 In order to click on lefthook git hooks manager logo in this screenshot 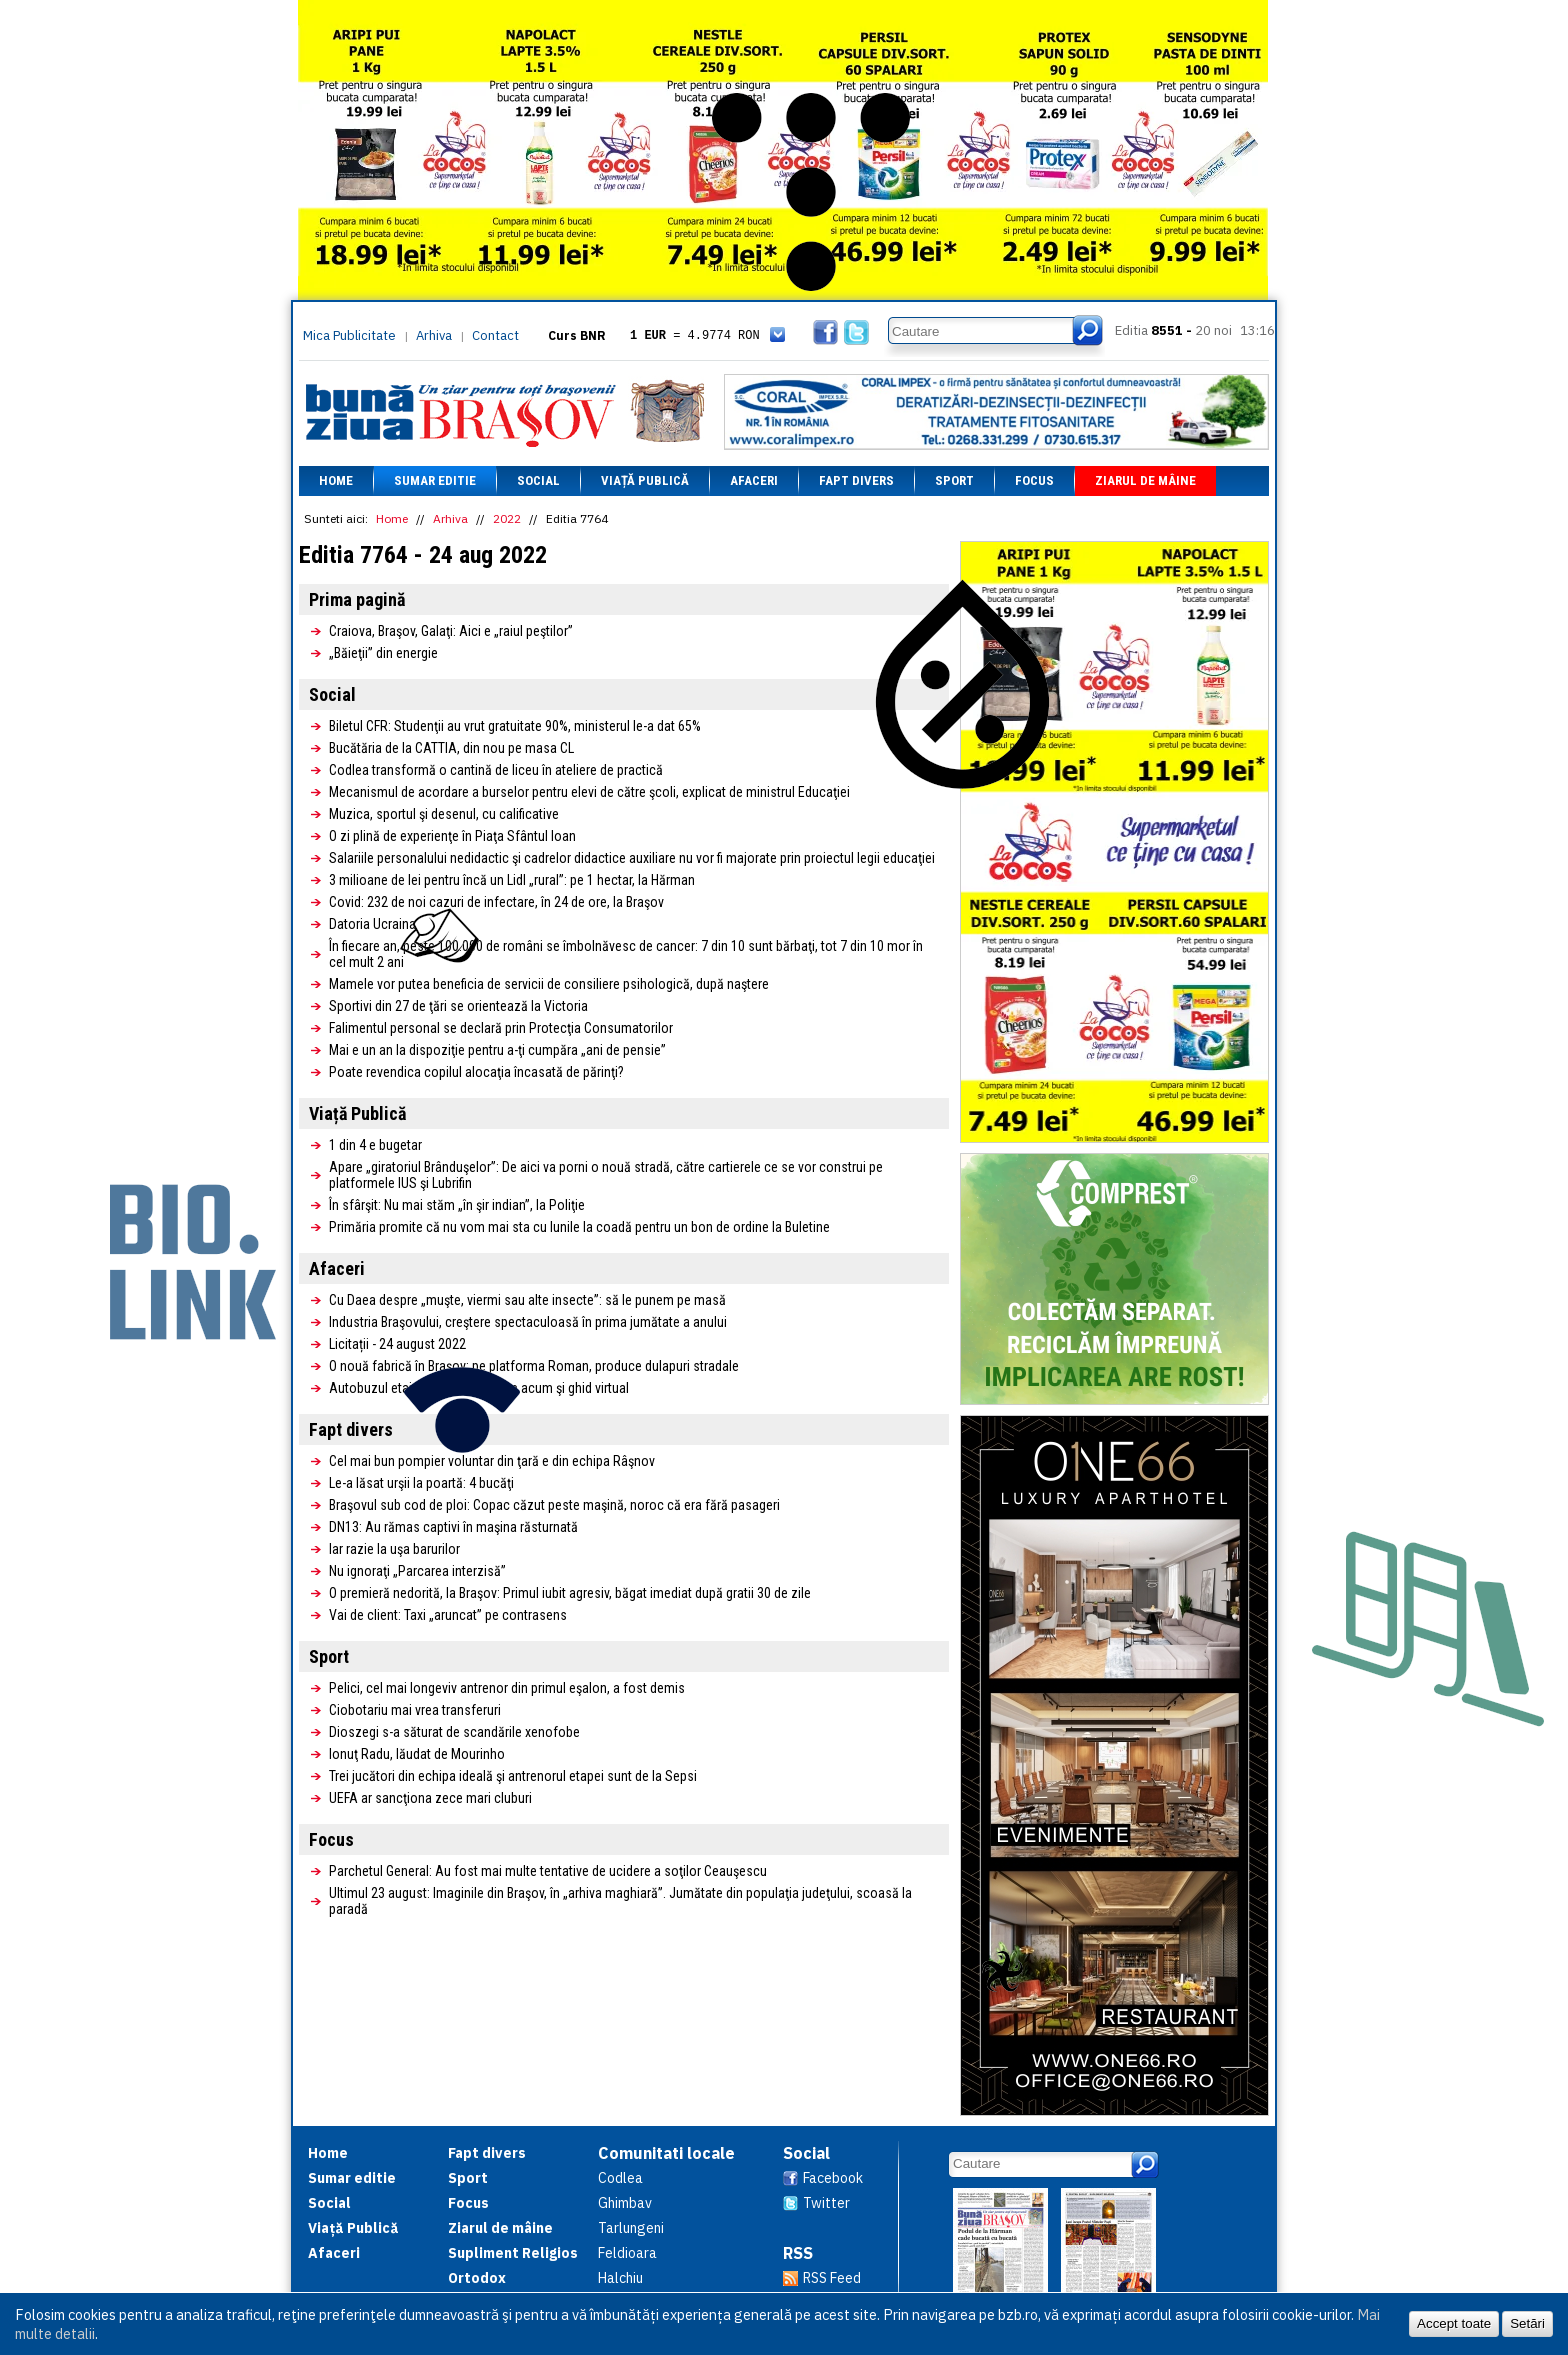, I will do `click(439, 935)`.